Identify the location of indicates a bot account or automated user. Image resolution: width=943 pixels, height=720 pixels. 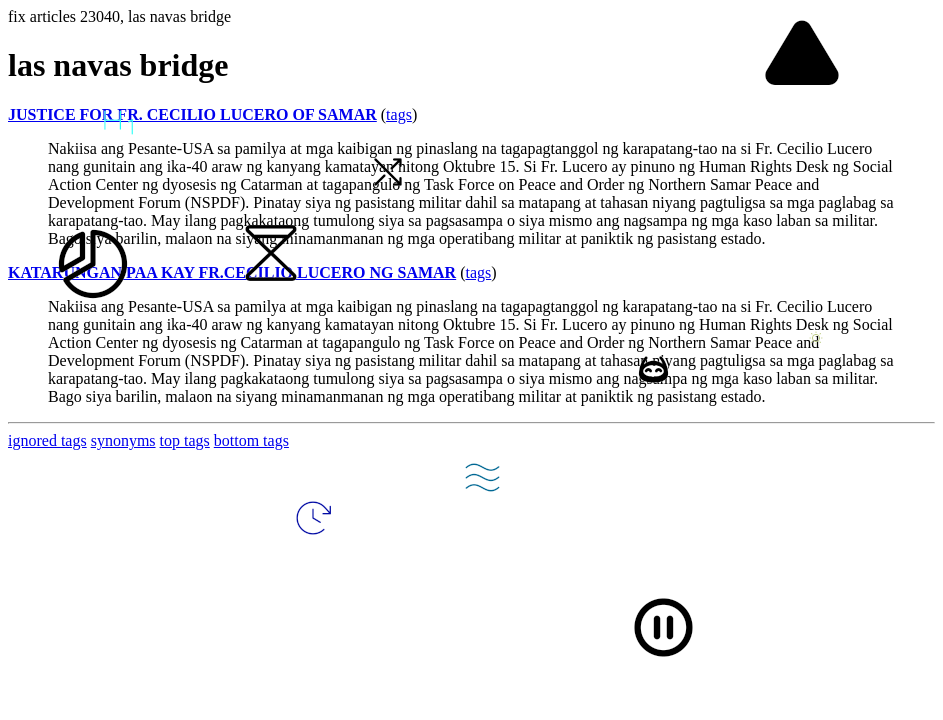
(653, 369).